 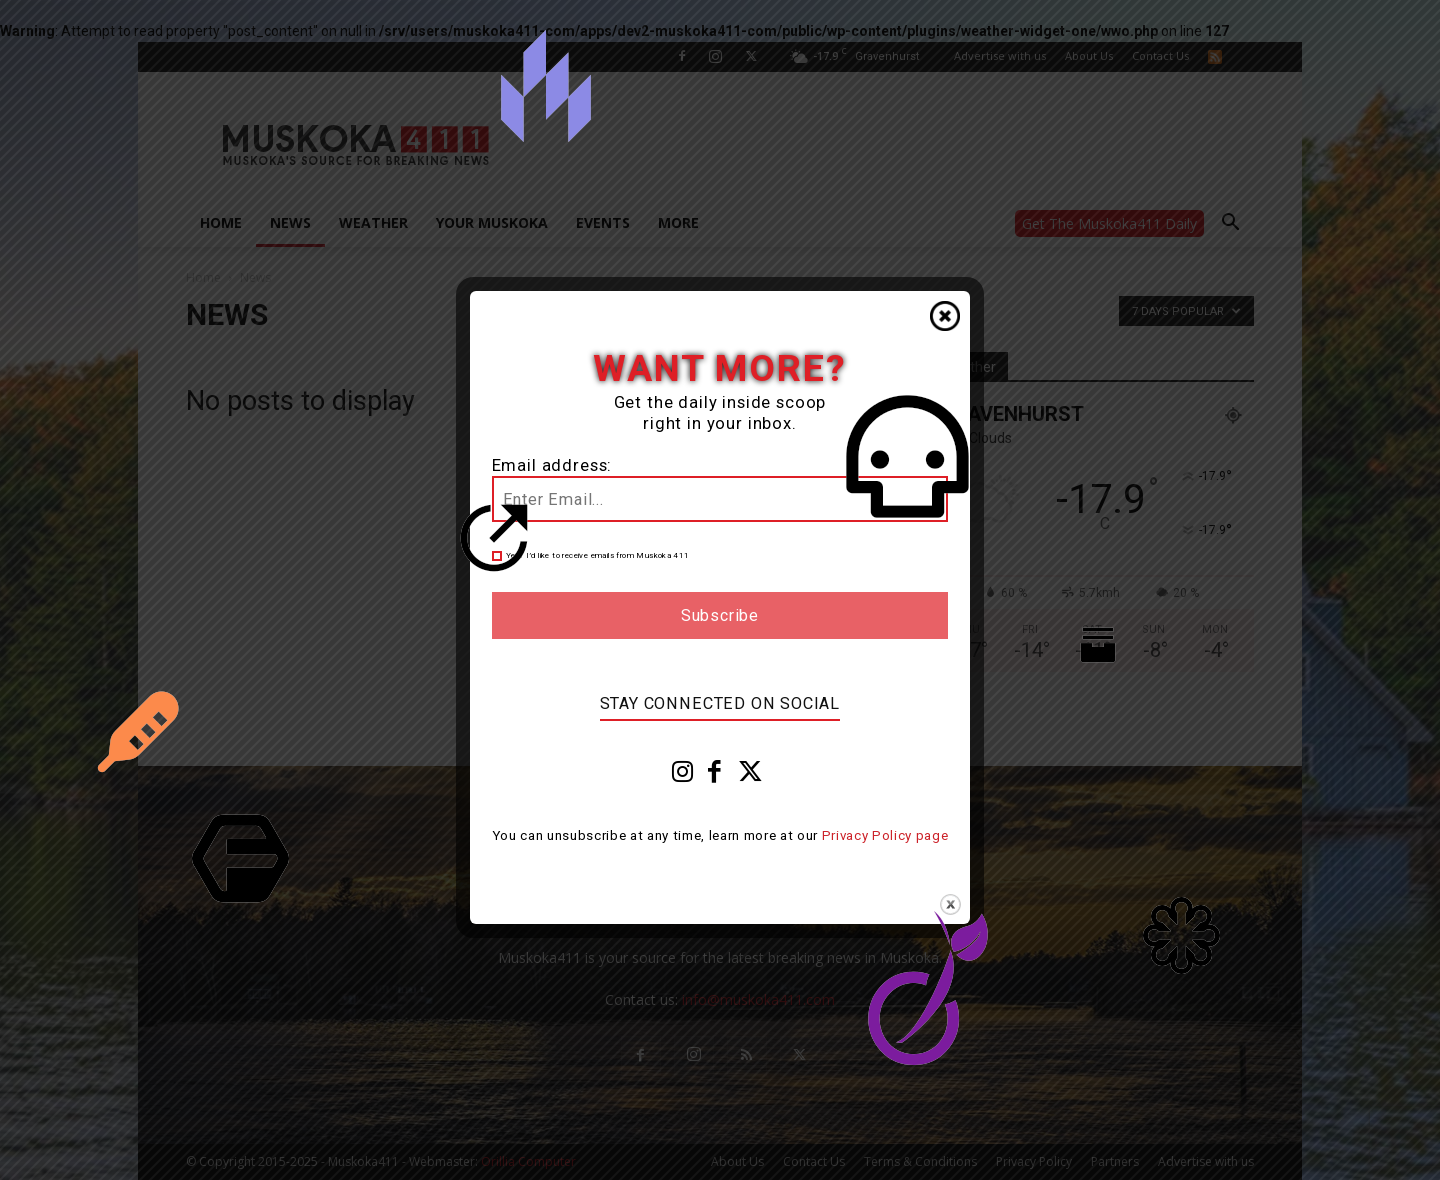 I want to click on check temperature or health status, so click(x=137, y=732).